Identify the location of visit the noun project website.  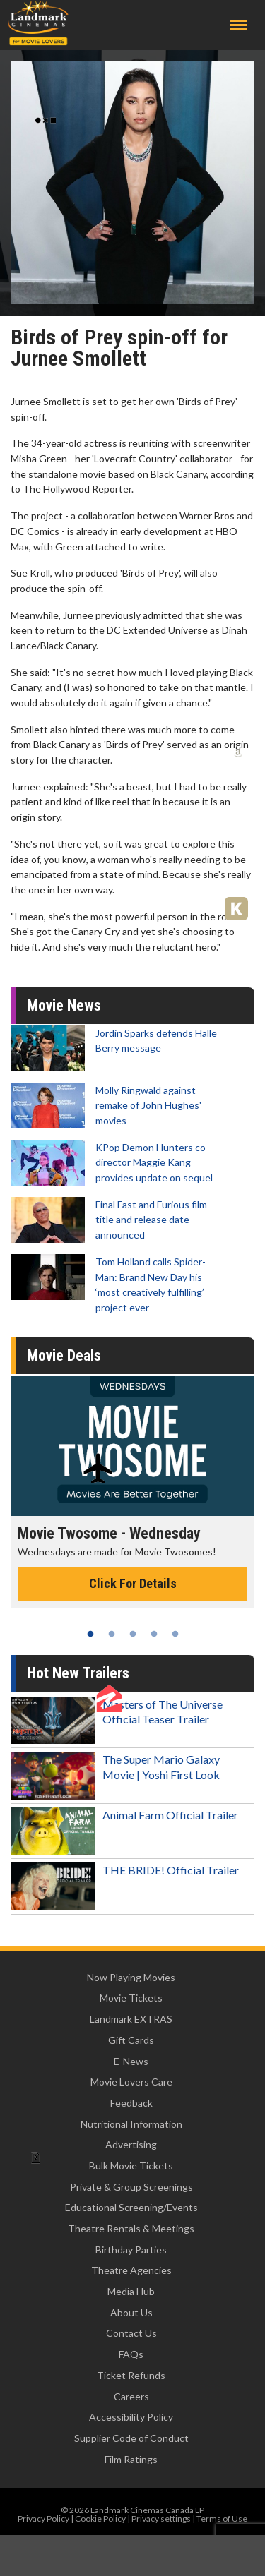
(45, 120).